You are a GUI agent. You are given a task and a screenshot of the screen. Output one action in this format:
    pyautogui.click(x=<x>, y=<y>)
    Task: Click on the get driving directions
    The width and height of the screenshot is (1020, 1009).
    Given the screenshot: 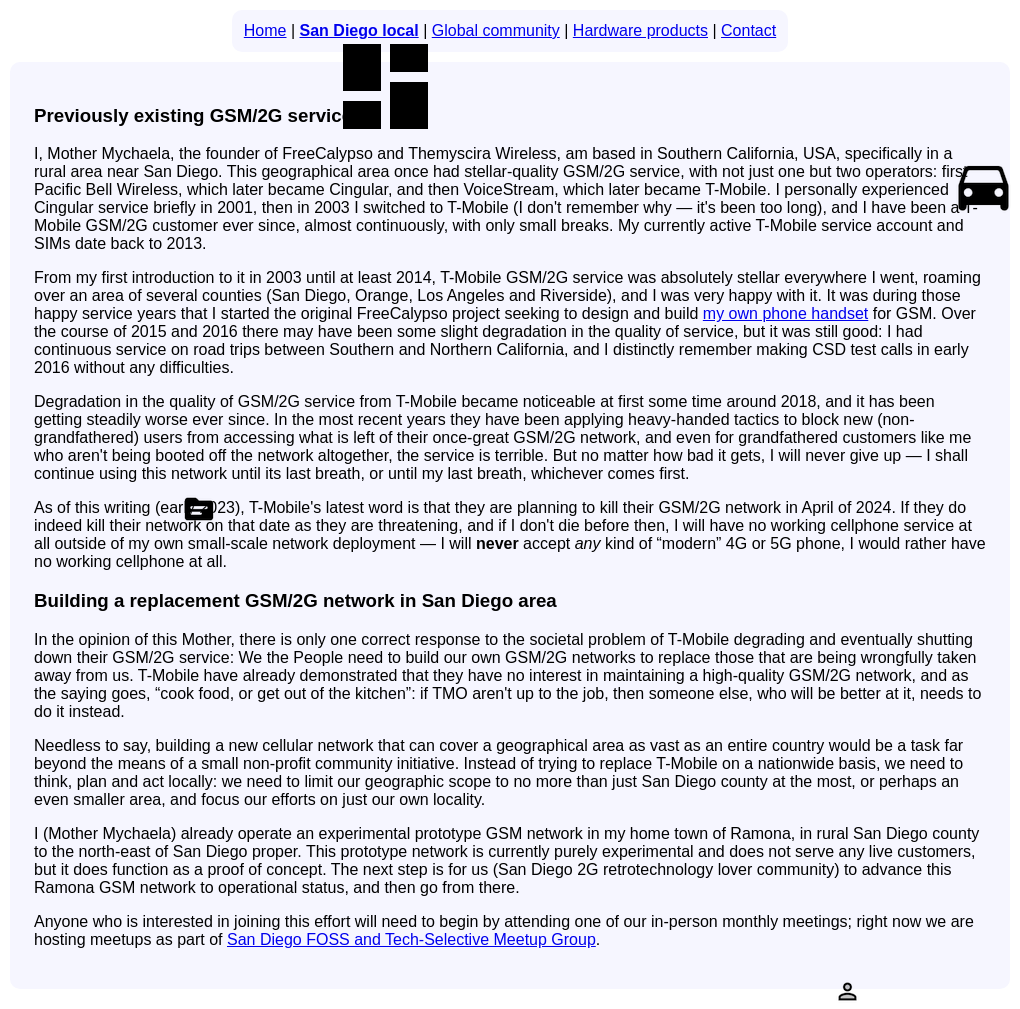 What is the action you would take?
    pyautogui.click(x=983, y=185)
    